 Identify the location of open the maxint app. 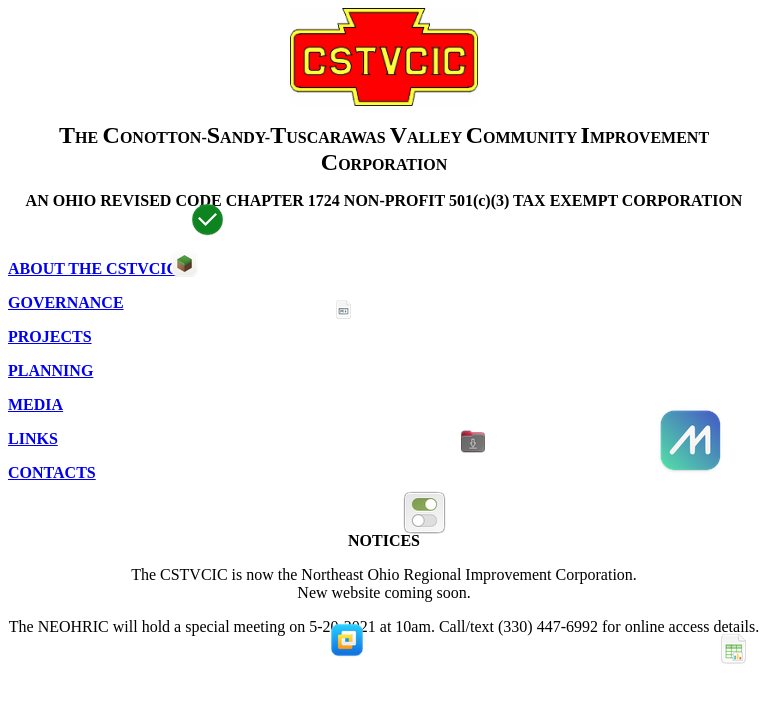
(690, 440).